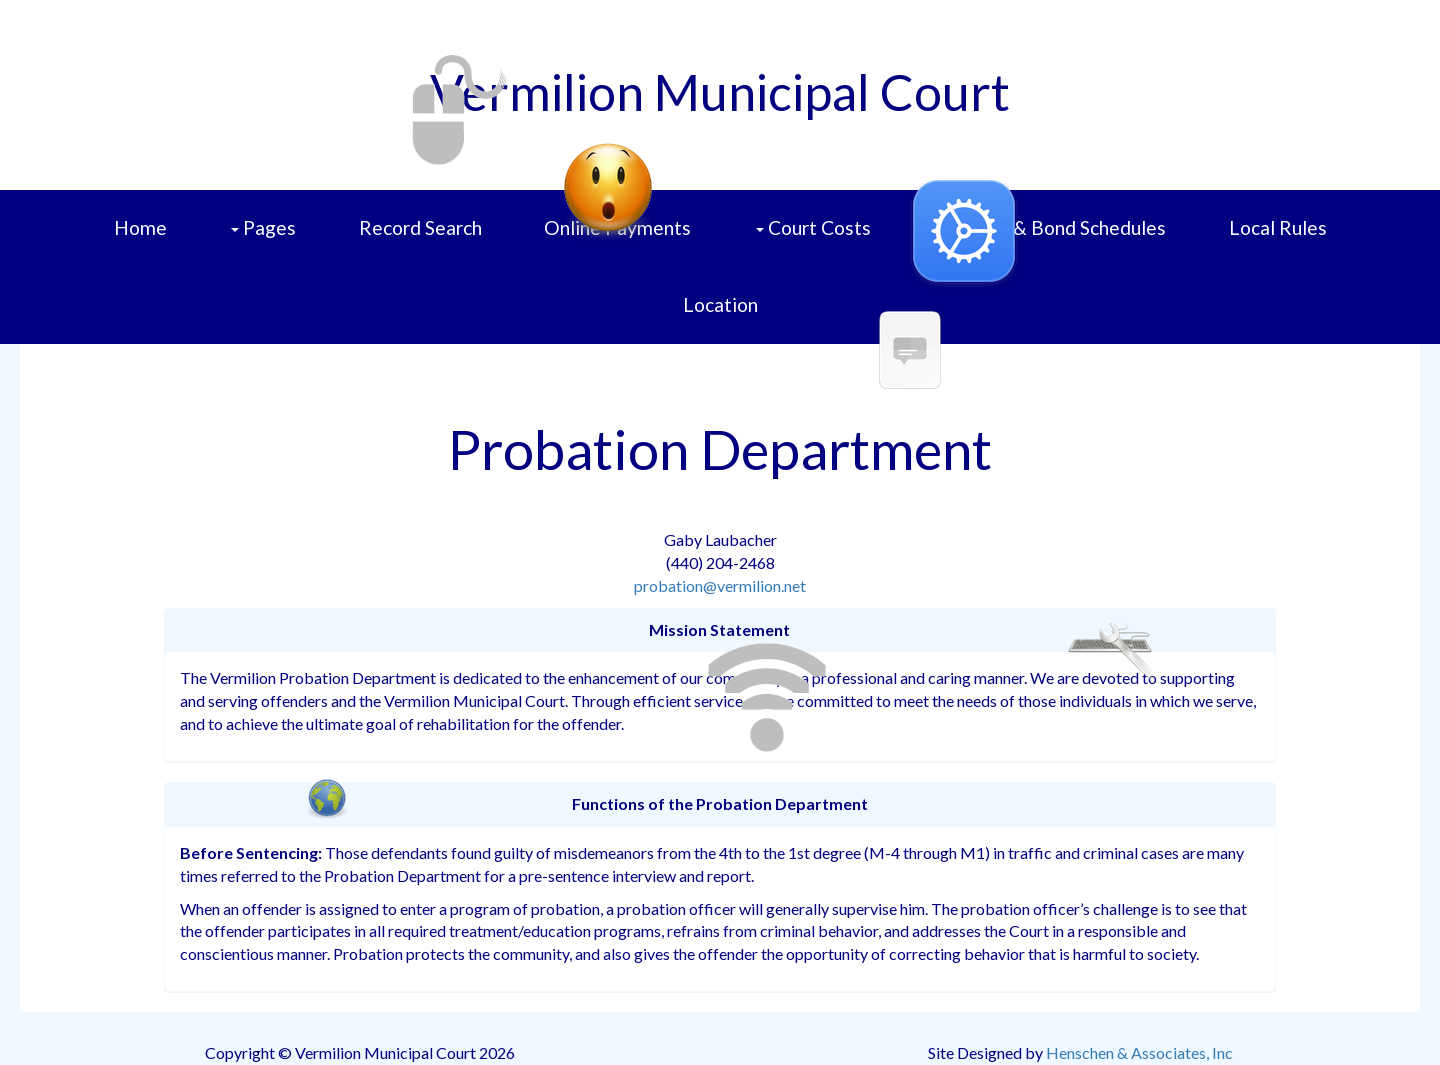 This screenshot has width=1440, height=1065. Describe the element at coordinates (767, 693) in the screenshot. I see `indicates wireless network connection status` at that location.